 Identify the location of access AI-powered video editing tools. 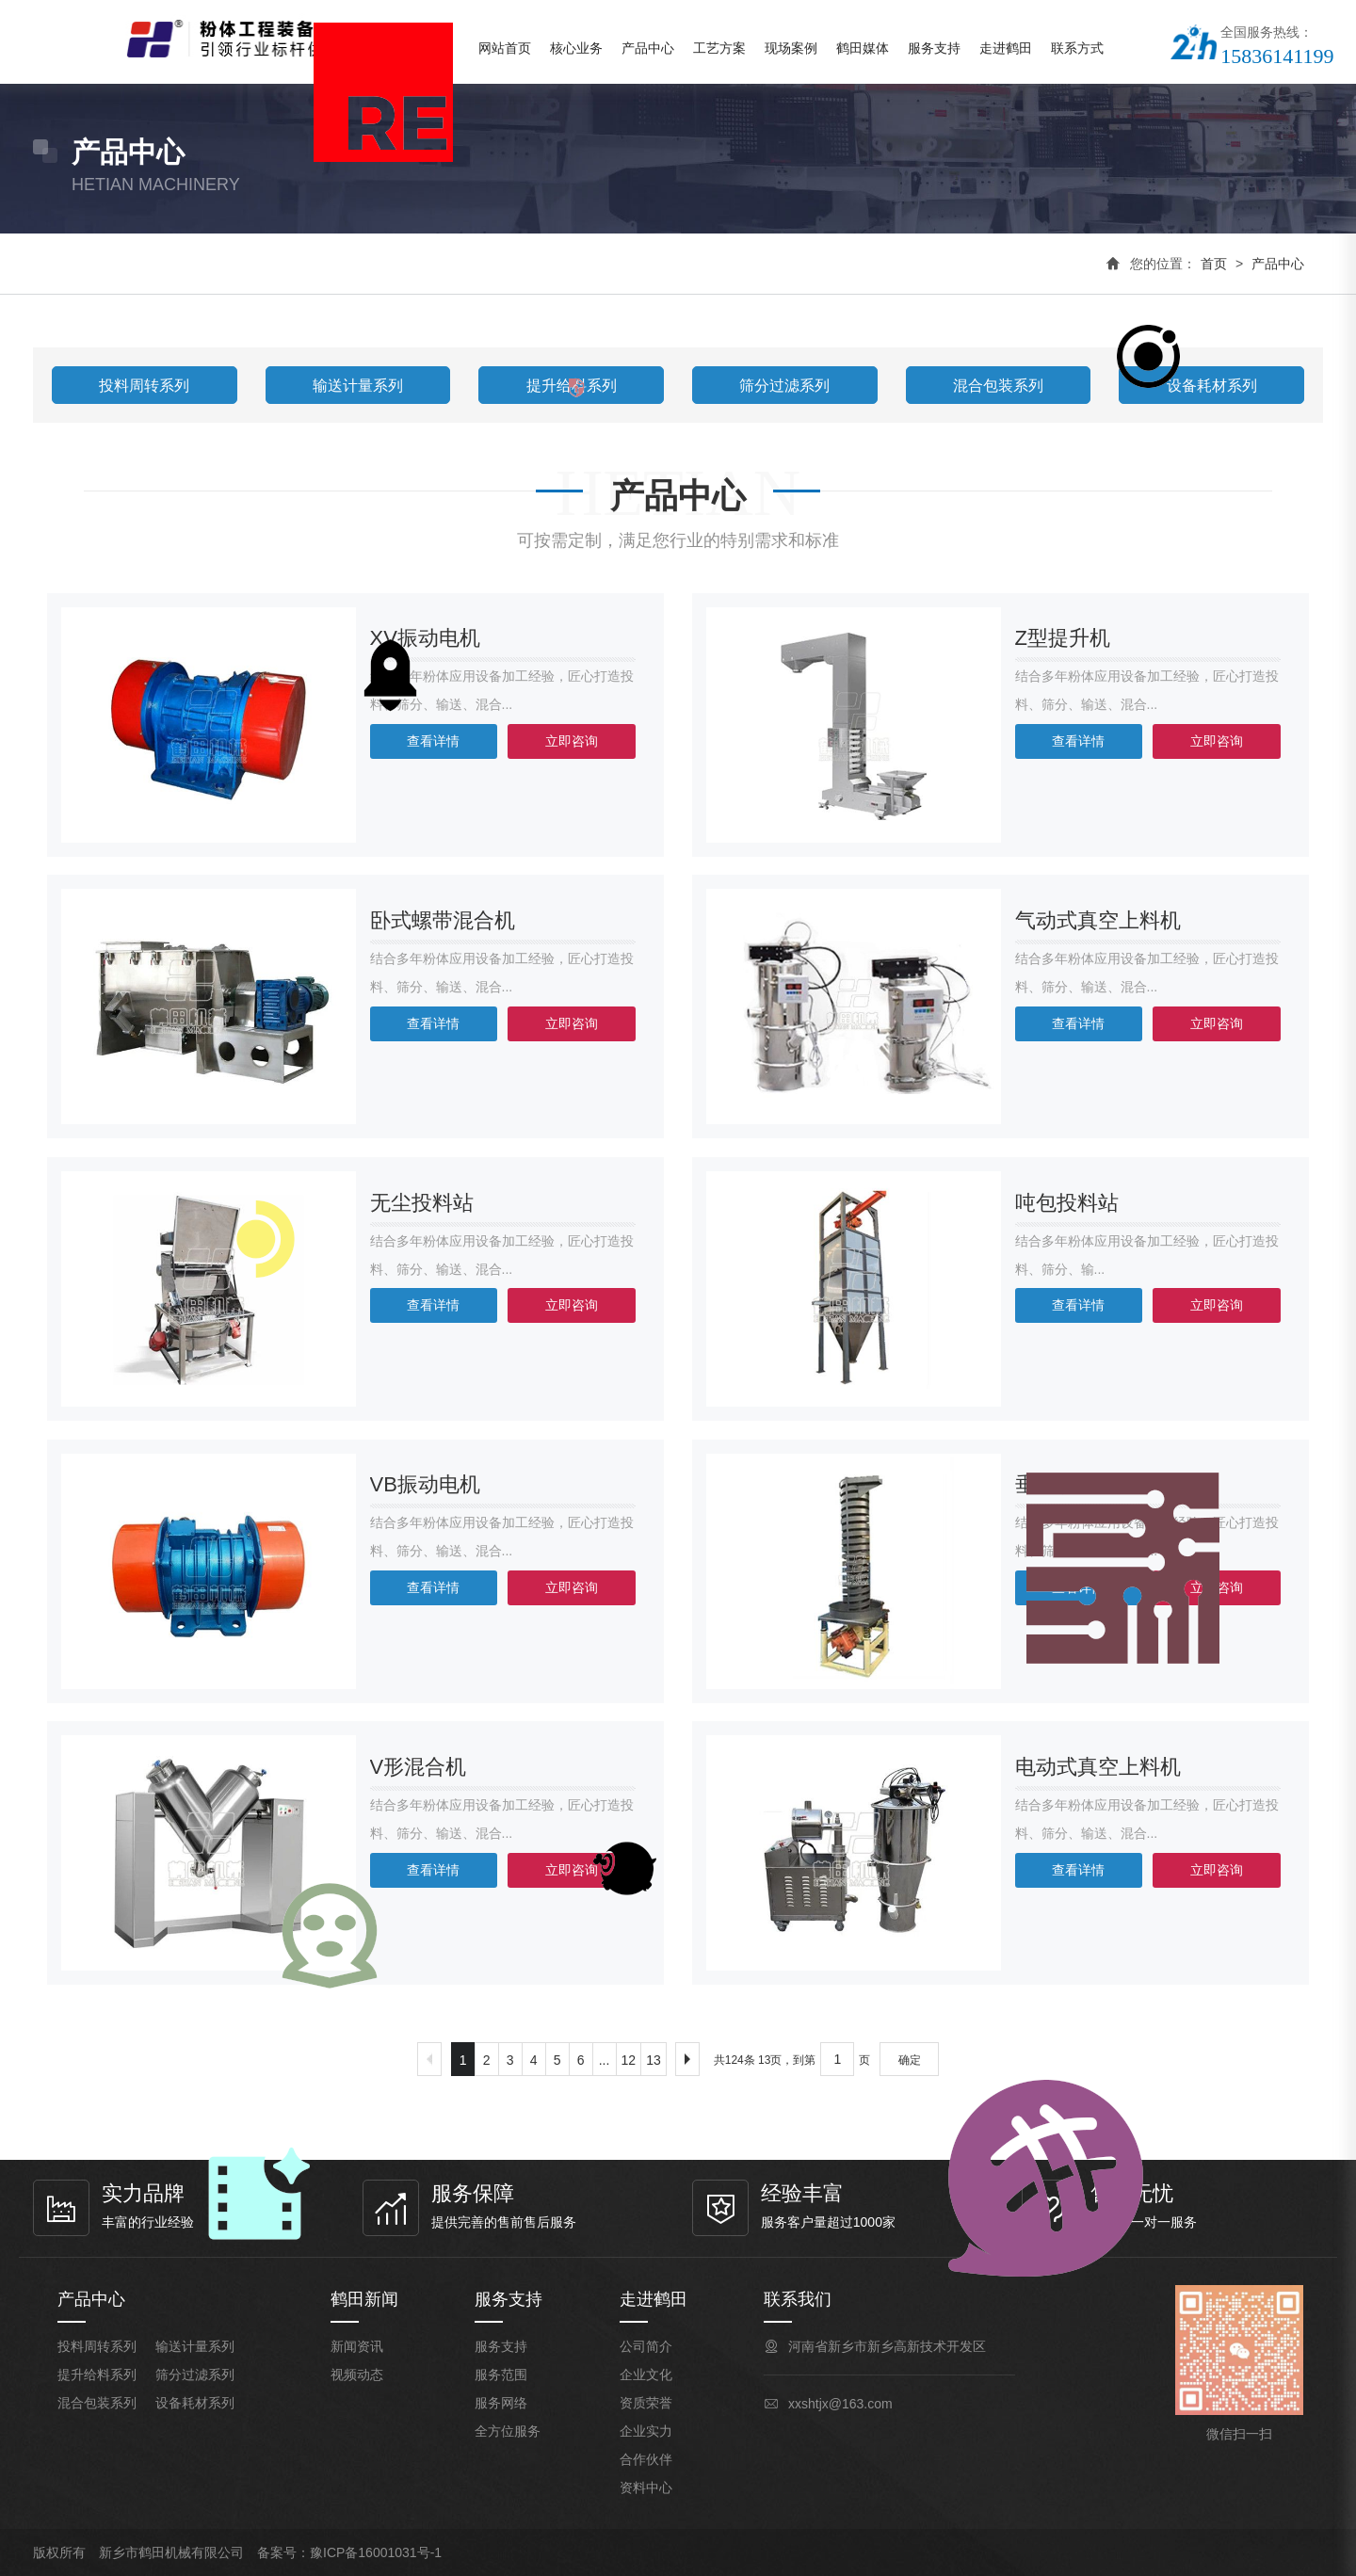
(254, 2198).